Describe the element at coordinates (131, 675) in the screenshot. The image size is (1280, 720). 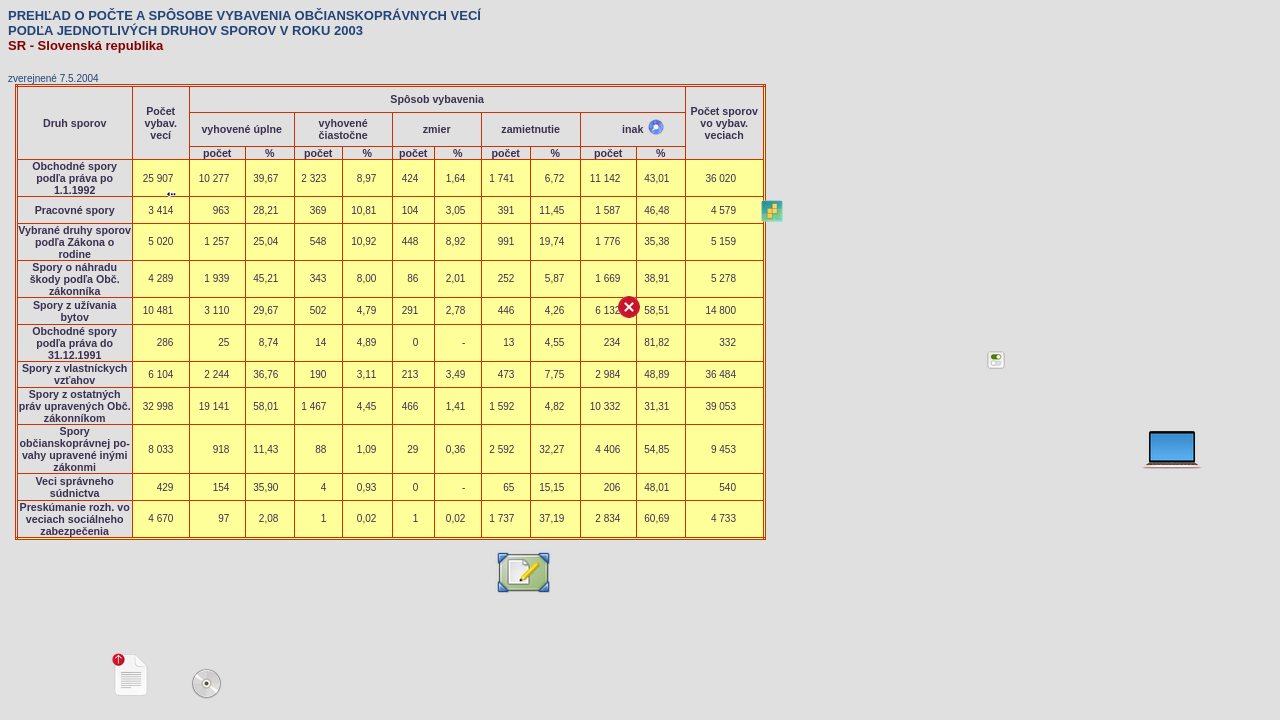
I see `send or share a document` at that location.